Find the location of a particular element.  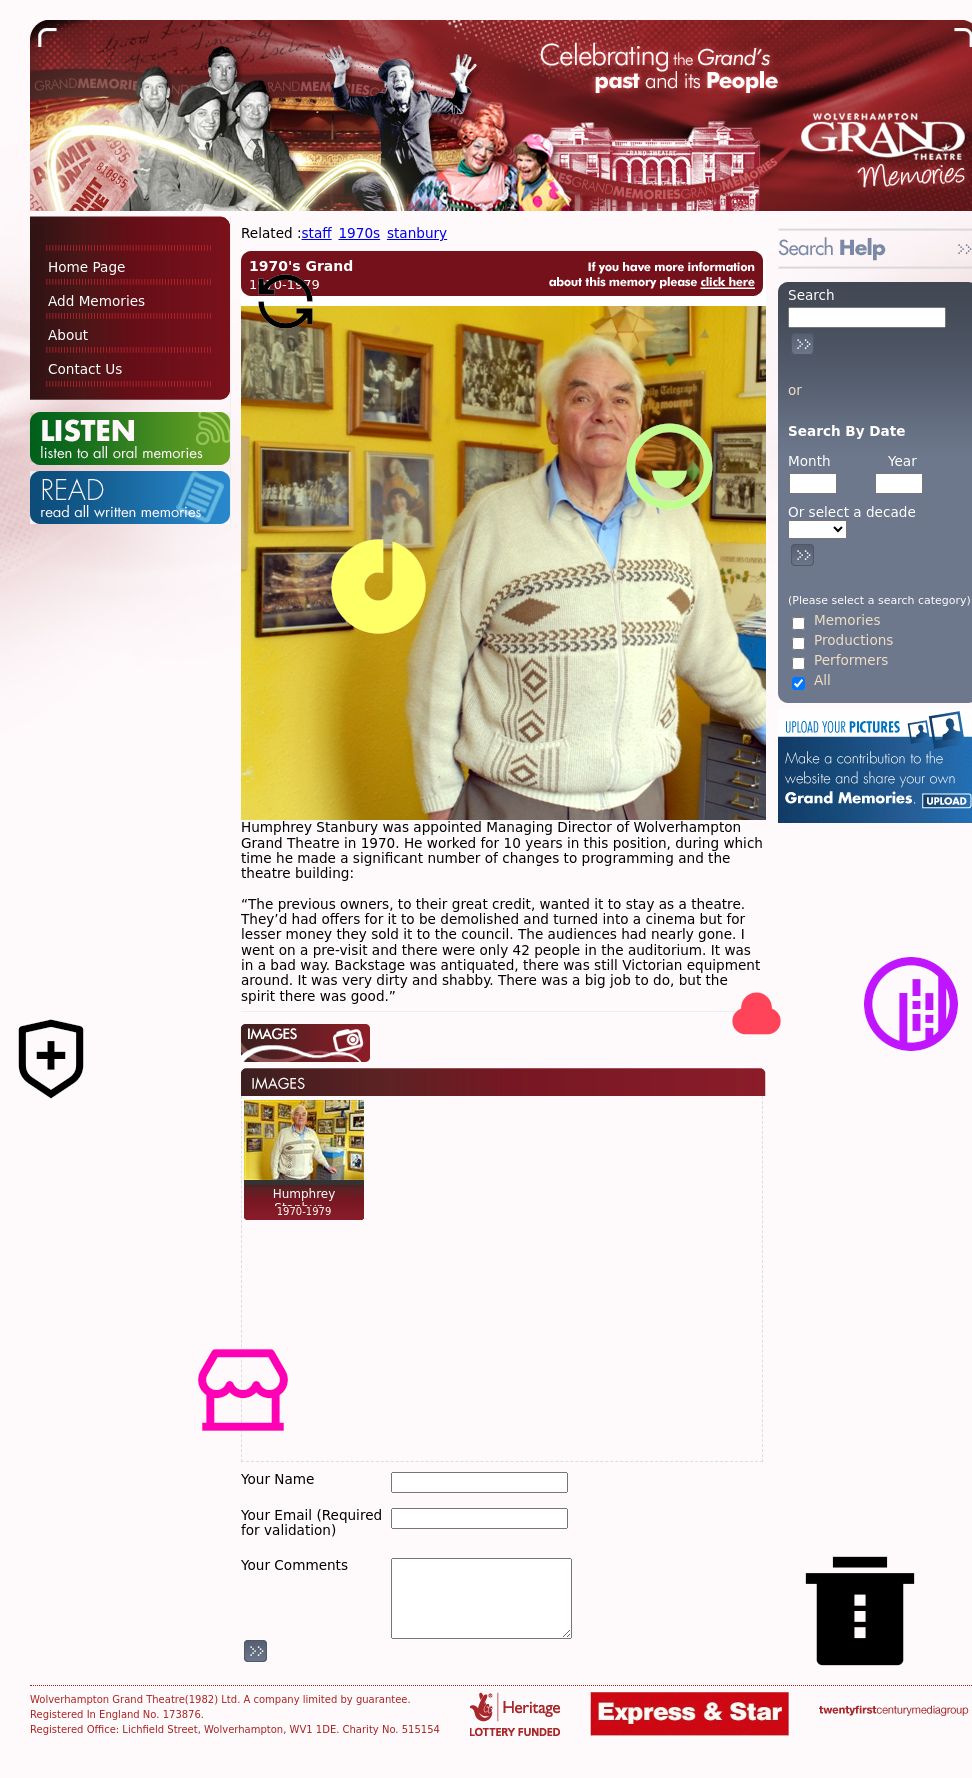

indicates cloudy weather conditions is located at coordinates (756, 1014).